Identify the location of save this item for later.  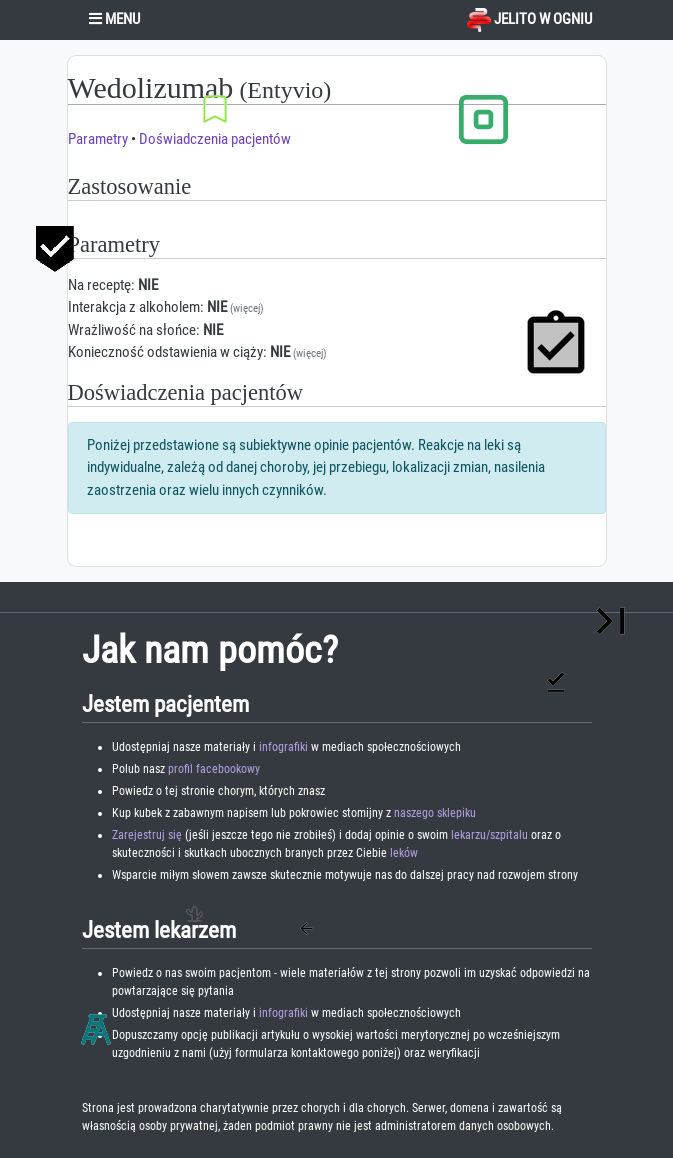
(215, 109).